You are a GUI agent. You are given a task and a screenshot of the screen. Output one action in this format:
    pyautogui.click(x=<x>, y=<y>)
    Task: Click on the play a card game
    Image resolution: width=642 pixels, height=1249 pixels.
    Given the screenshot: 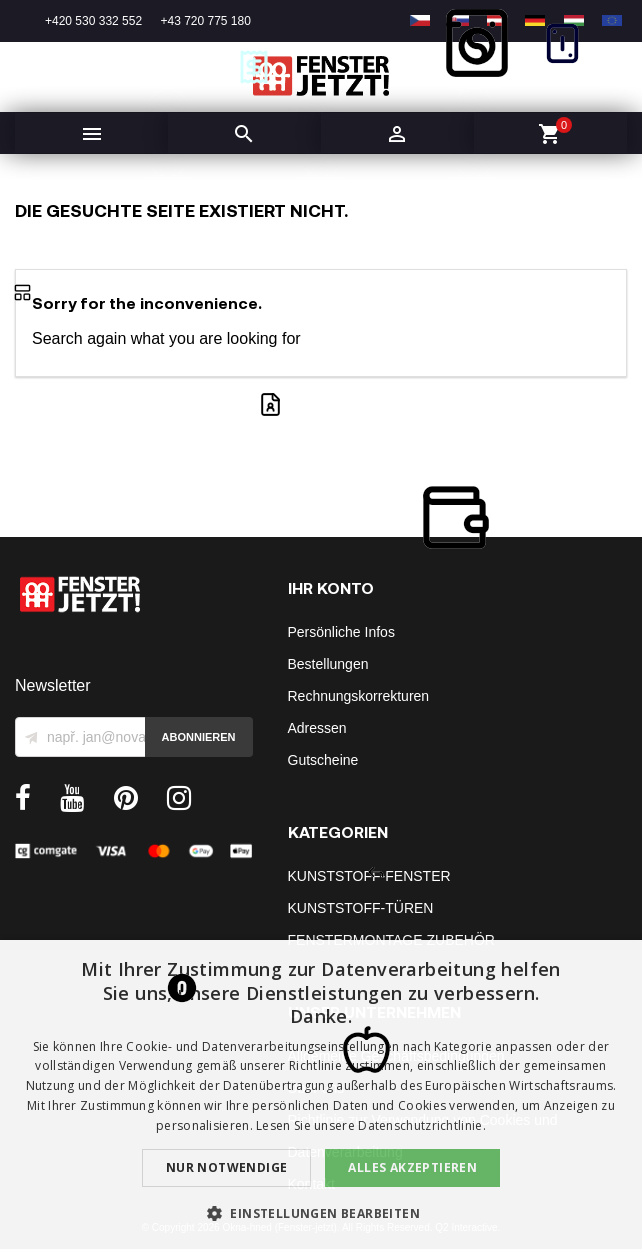 What is the action you would take?
    pyautogui.click(x=562, y=43)
    